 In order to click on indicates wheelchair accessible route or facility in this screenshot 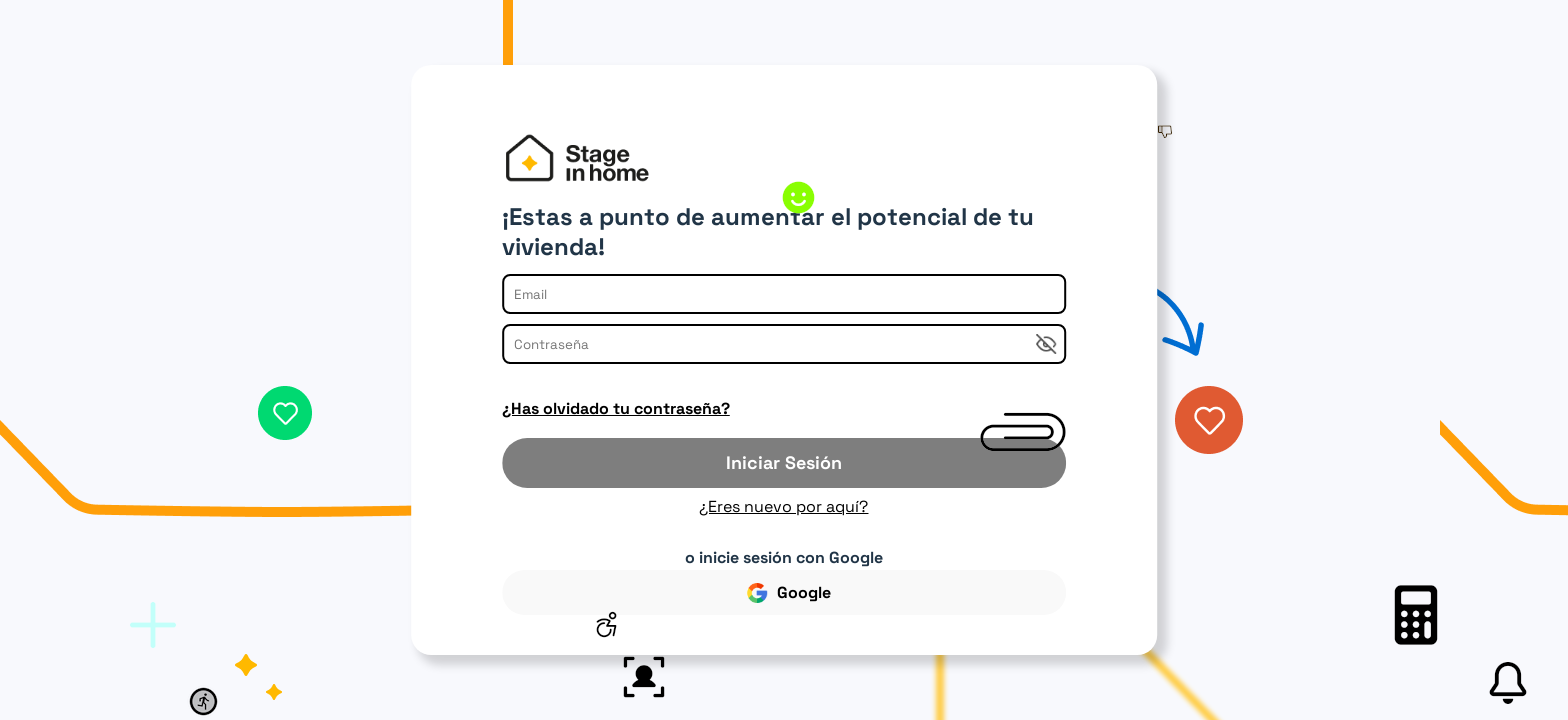, I will do `click(607, 625)`.